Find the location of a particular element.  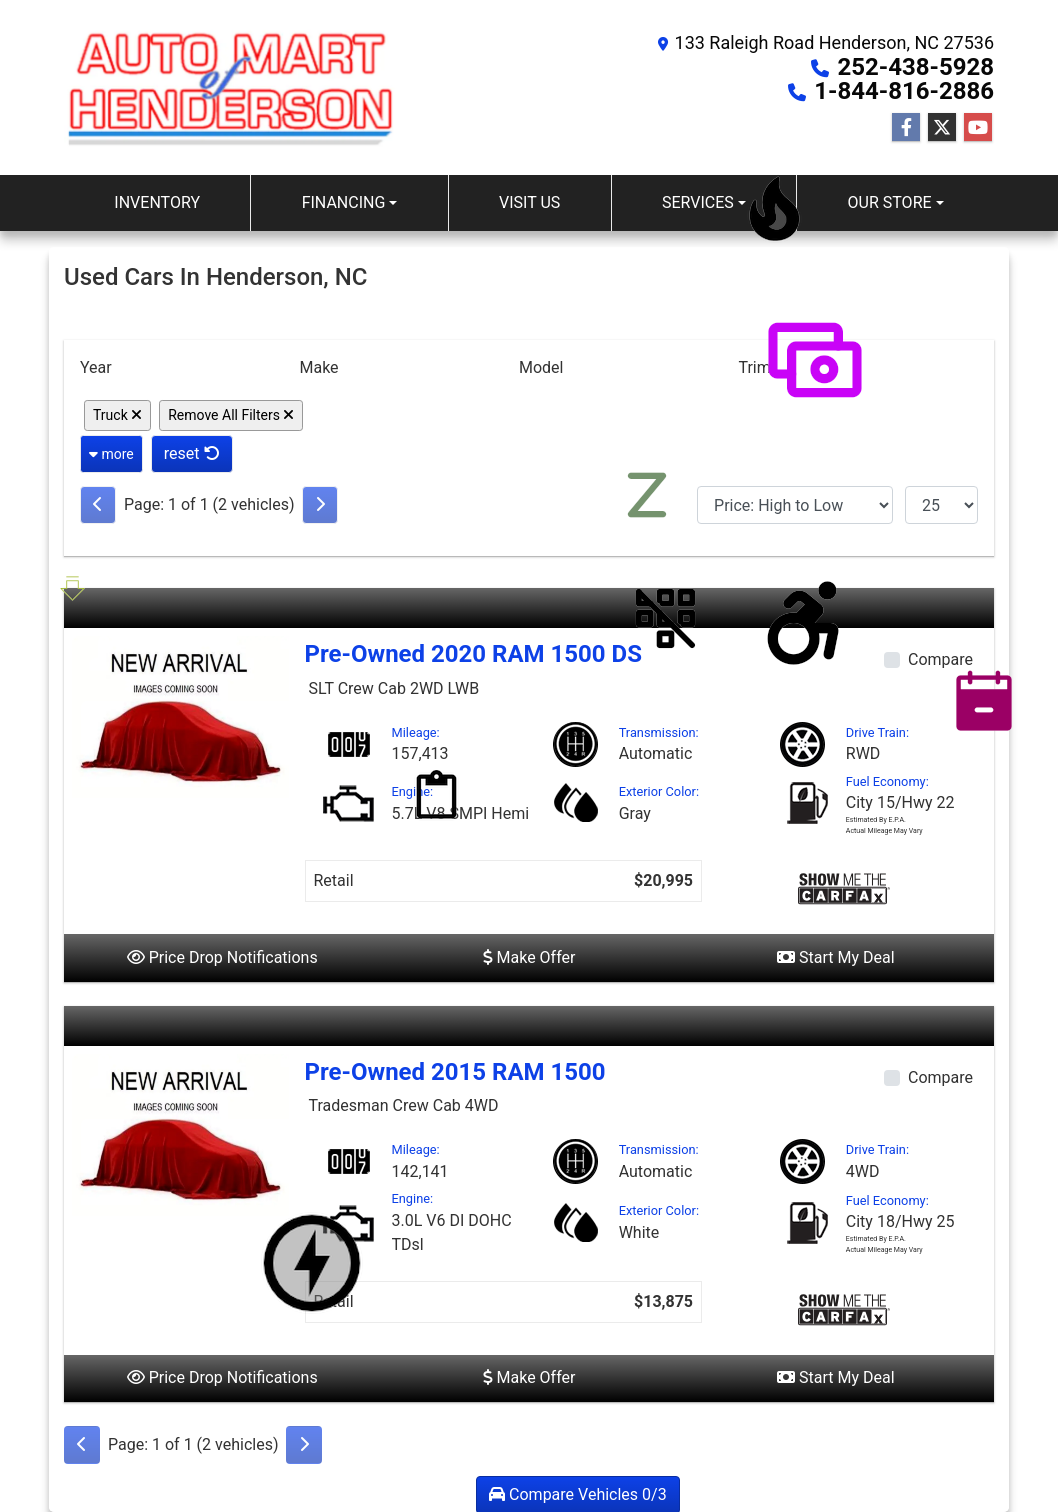

indicates offline mode with cached content available is located at coordinates (312, 1263).